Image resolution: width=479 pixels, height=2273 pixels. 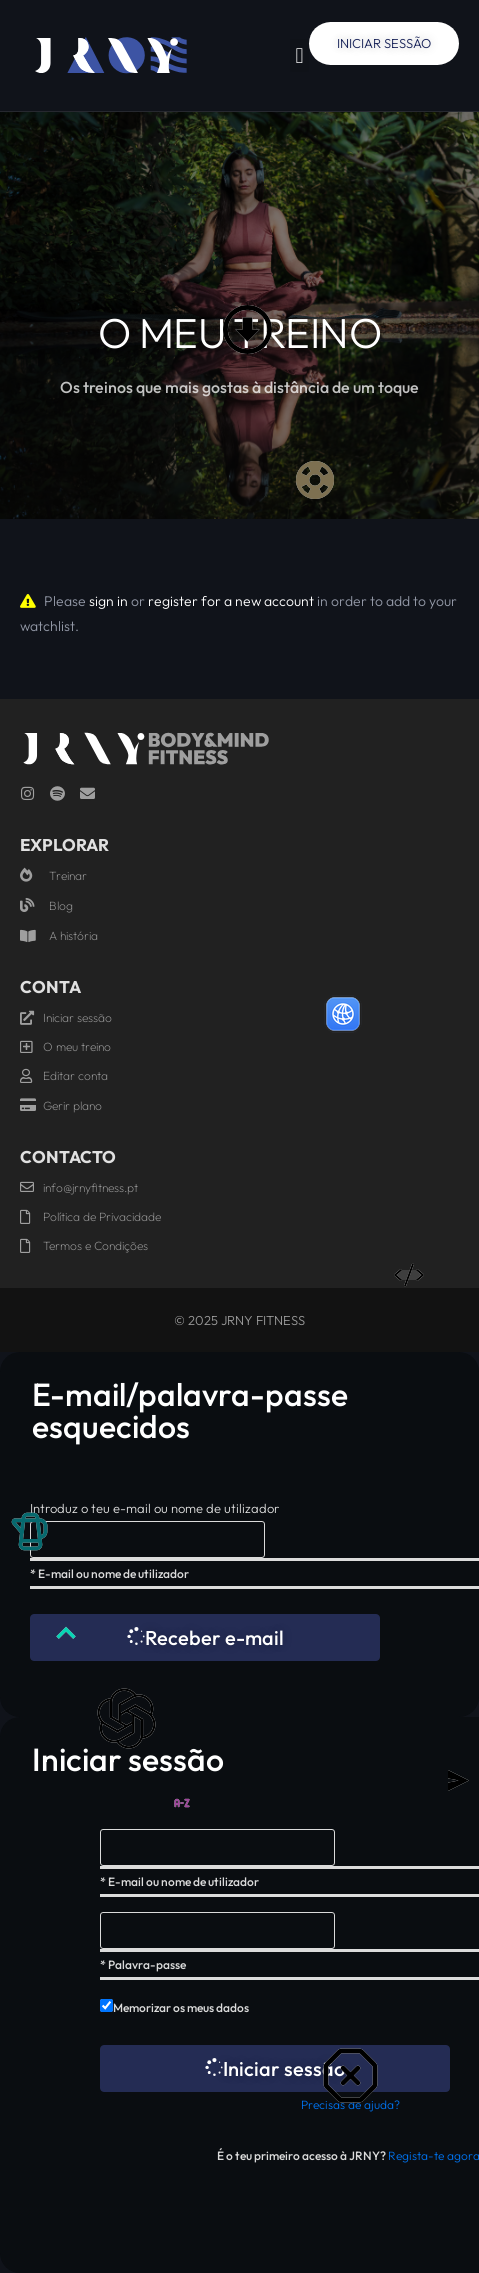 What do you see at coordinates (350, 2075) in the screenshot?
I see `stop or cancel an action` at bounding box center [350, 2075].